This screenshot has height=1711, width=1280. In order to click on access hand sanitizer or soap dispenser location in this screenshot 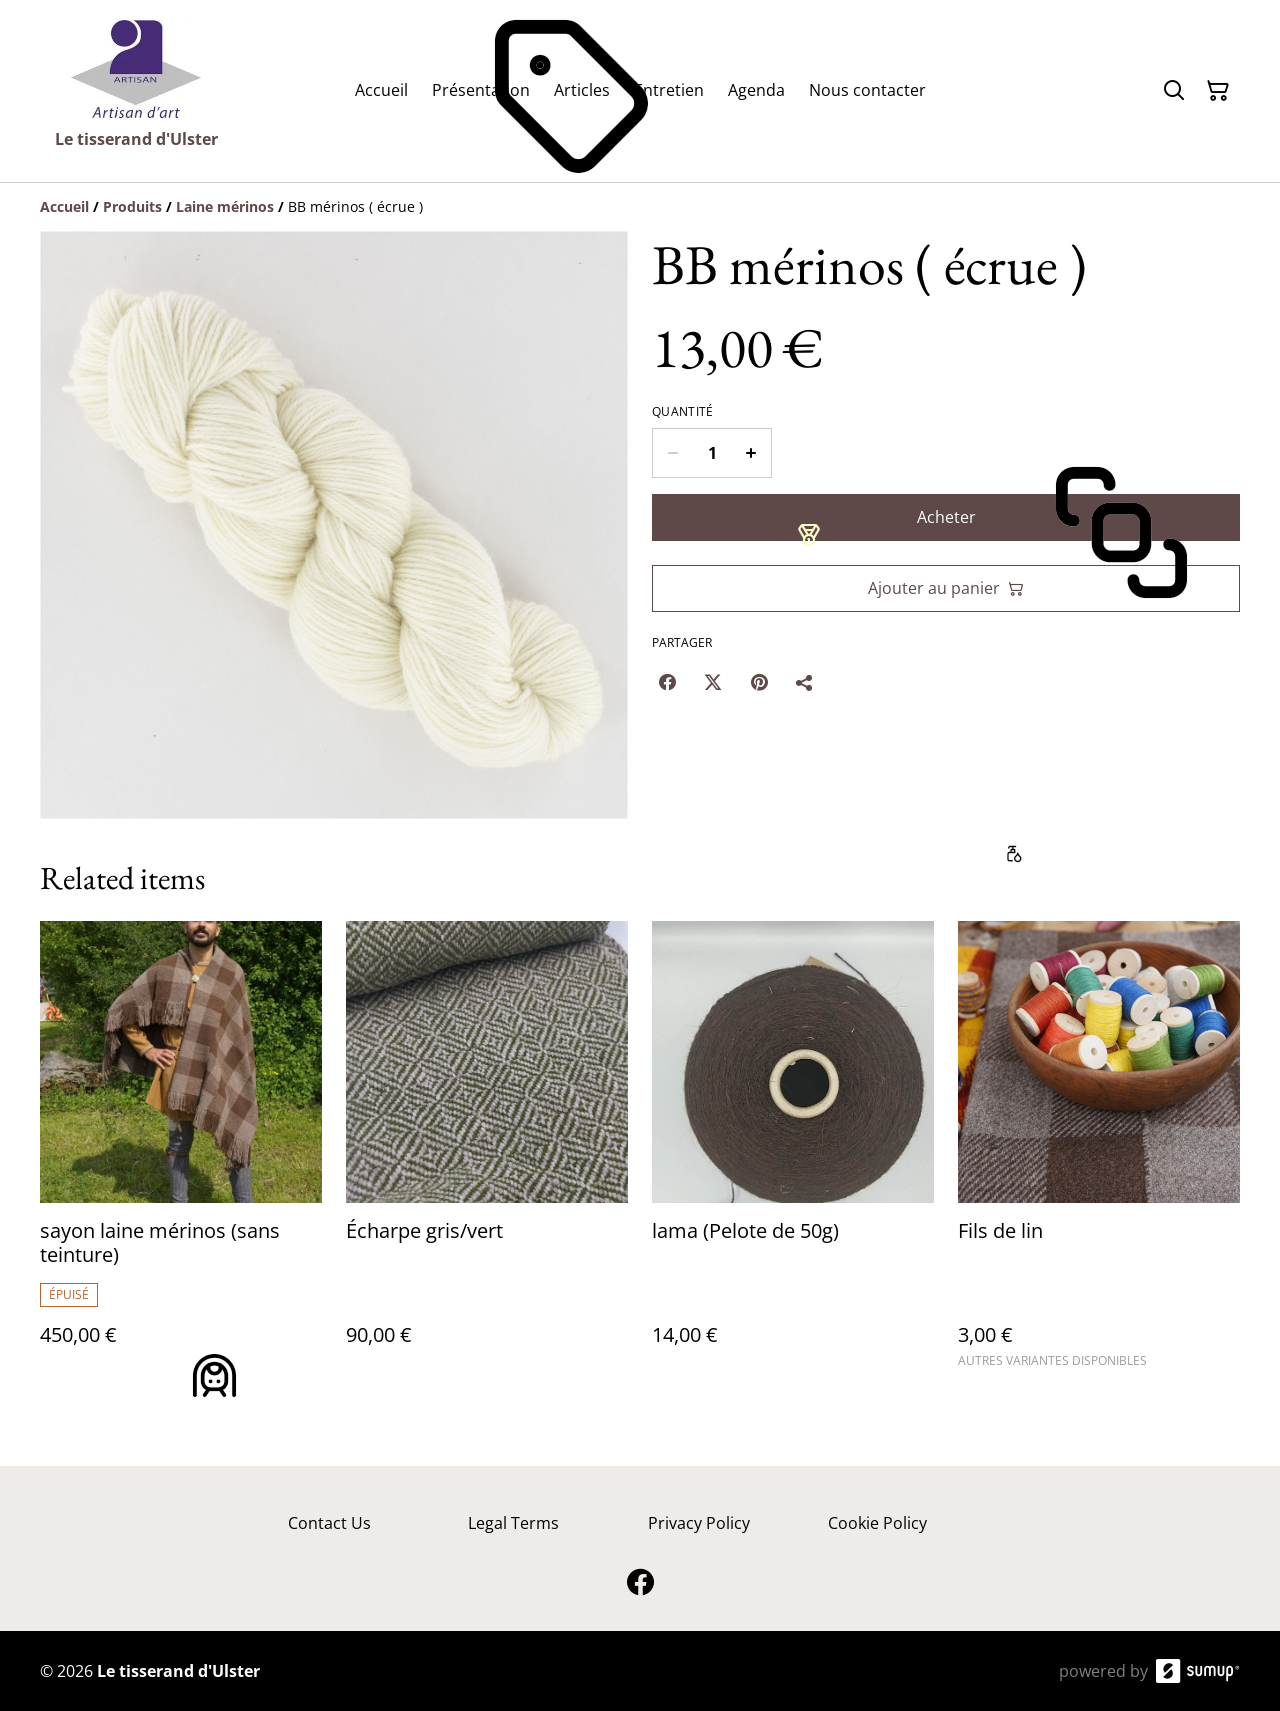, I will do `click(1014, 854)`.